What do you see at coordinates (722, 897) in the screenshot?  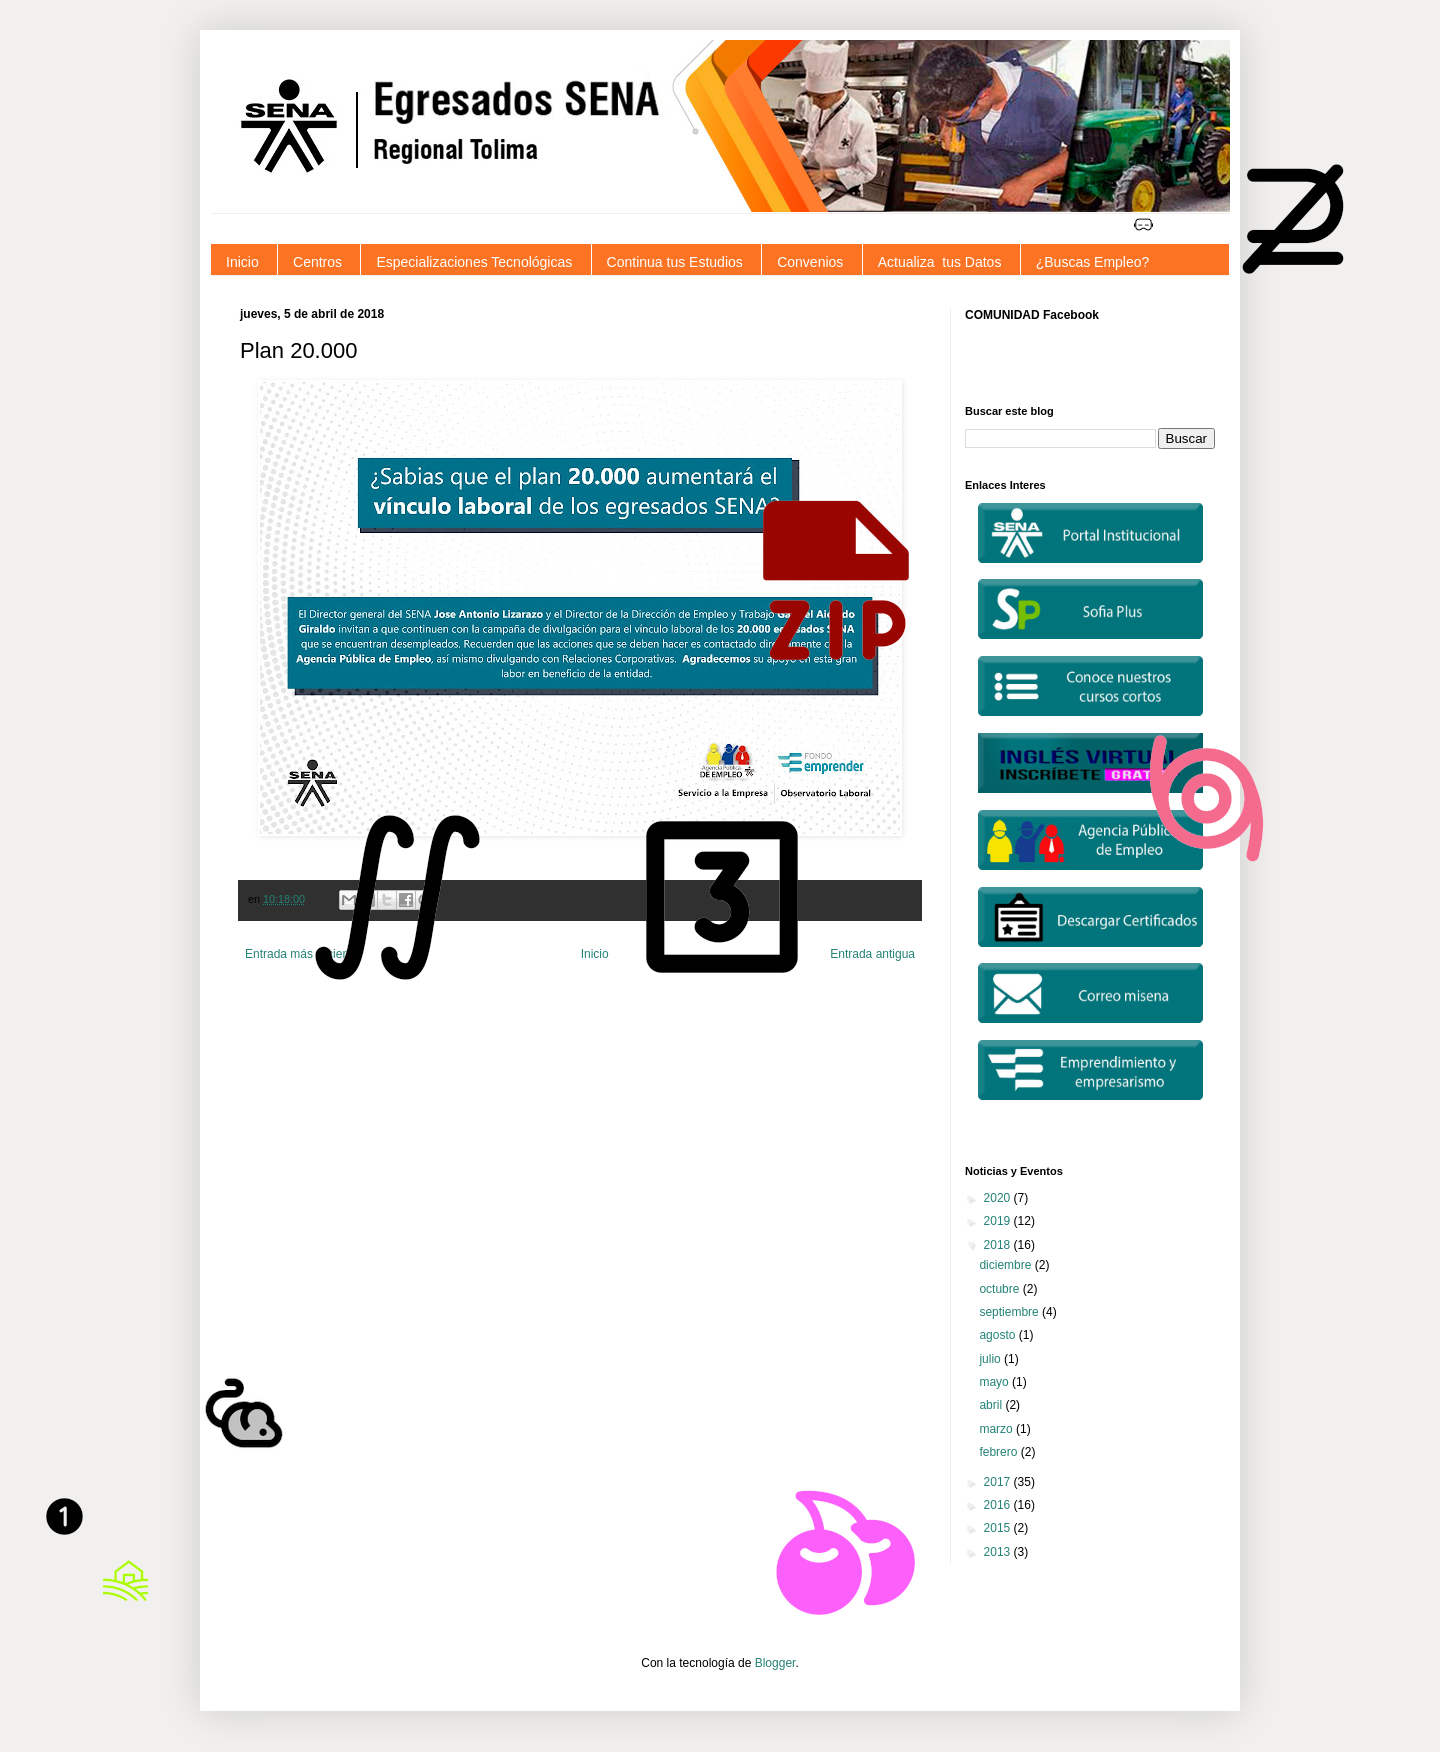 I see `indicates step three in a numbered sequence` at bounding box center [722, 897].